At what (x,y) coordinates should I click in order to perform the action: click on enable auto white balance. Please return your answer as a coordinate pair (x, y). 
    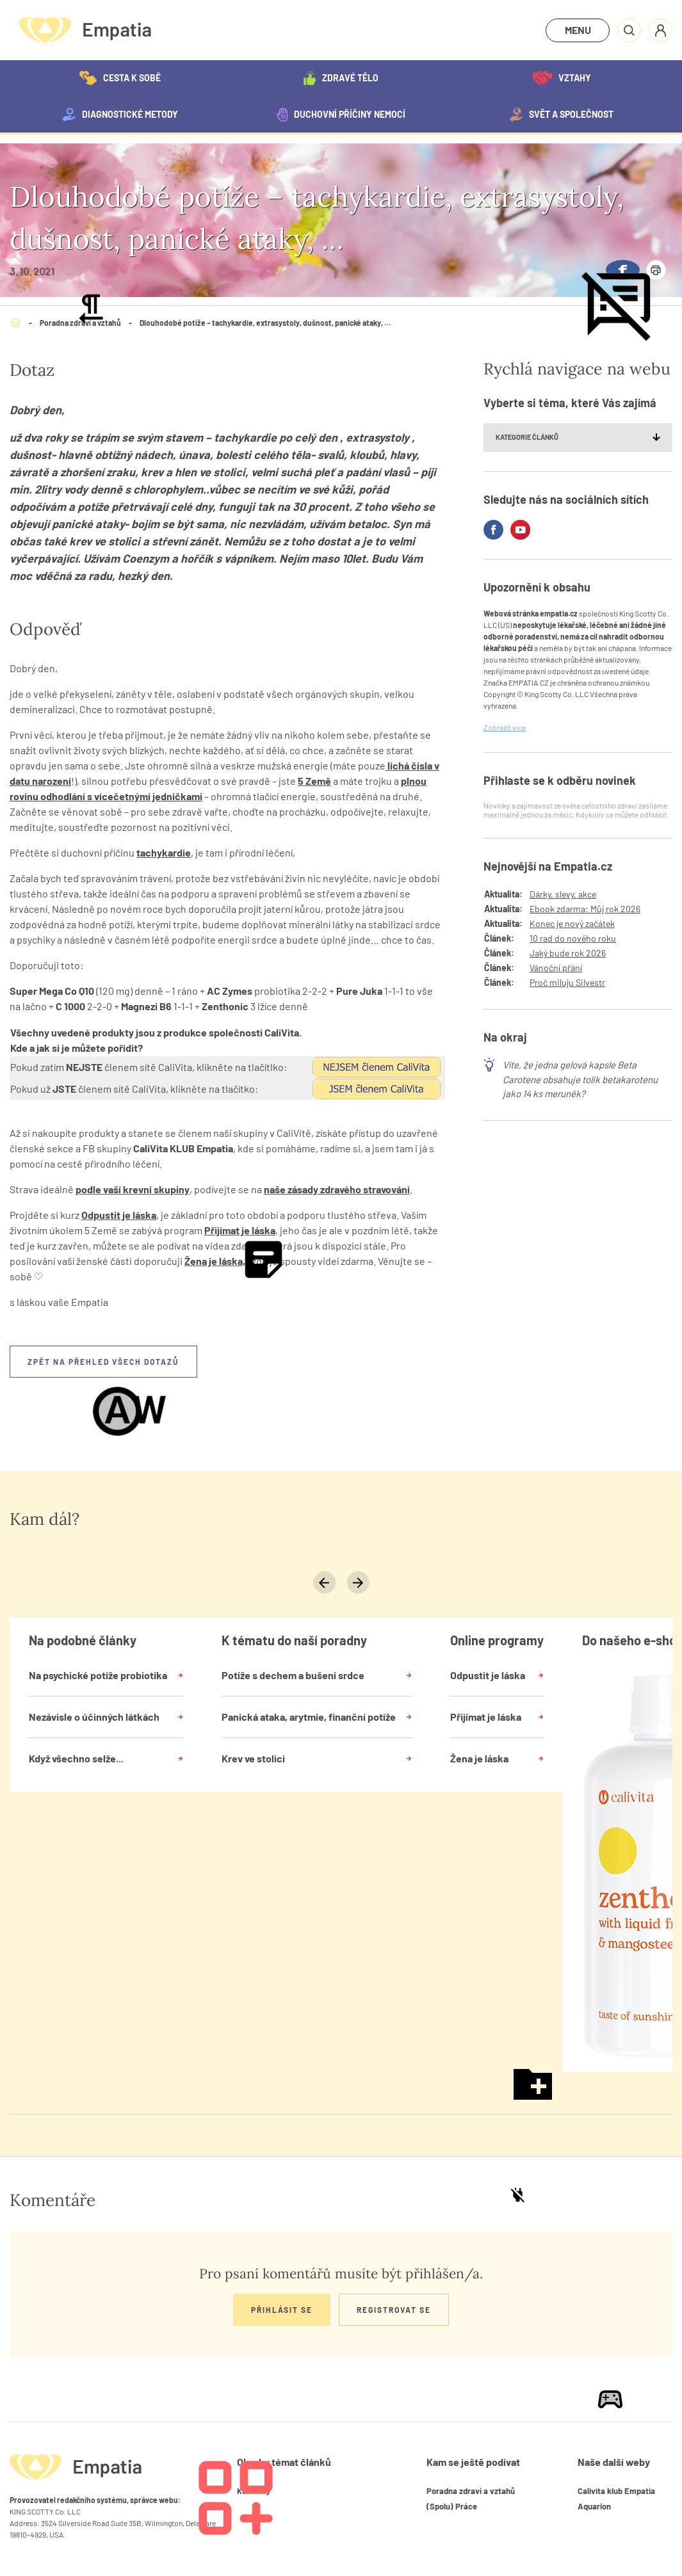
    Looking at the image, I should click on (129, 1411).